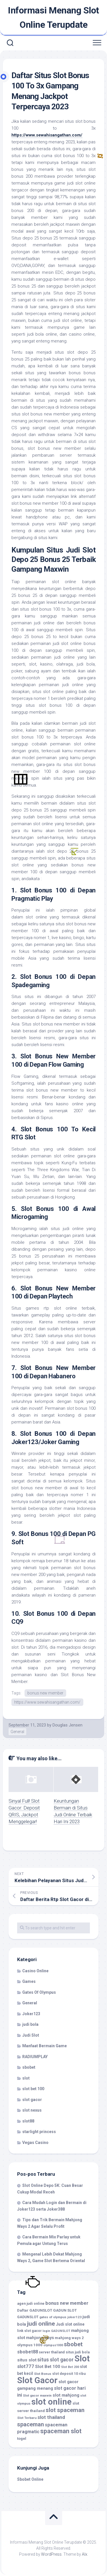  What do you see at coordinates (60, 1540) in the screenshot?
I see `access whiteboard or presentation mode` at bounding box center [60, 1540].